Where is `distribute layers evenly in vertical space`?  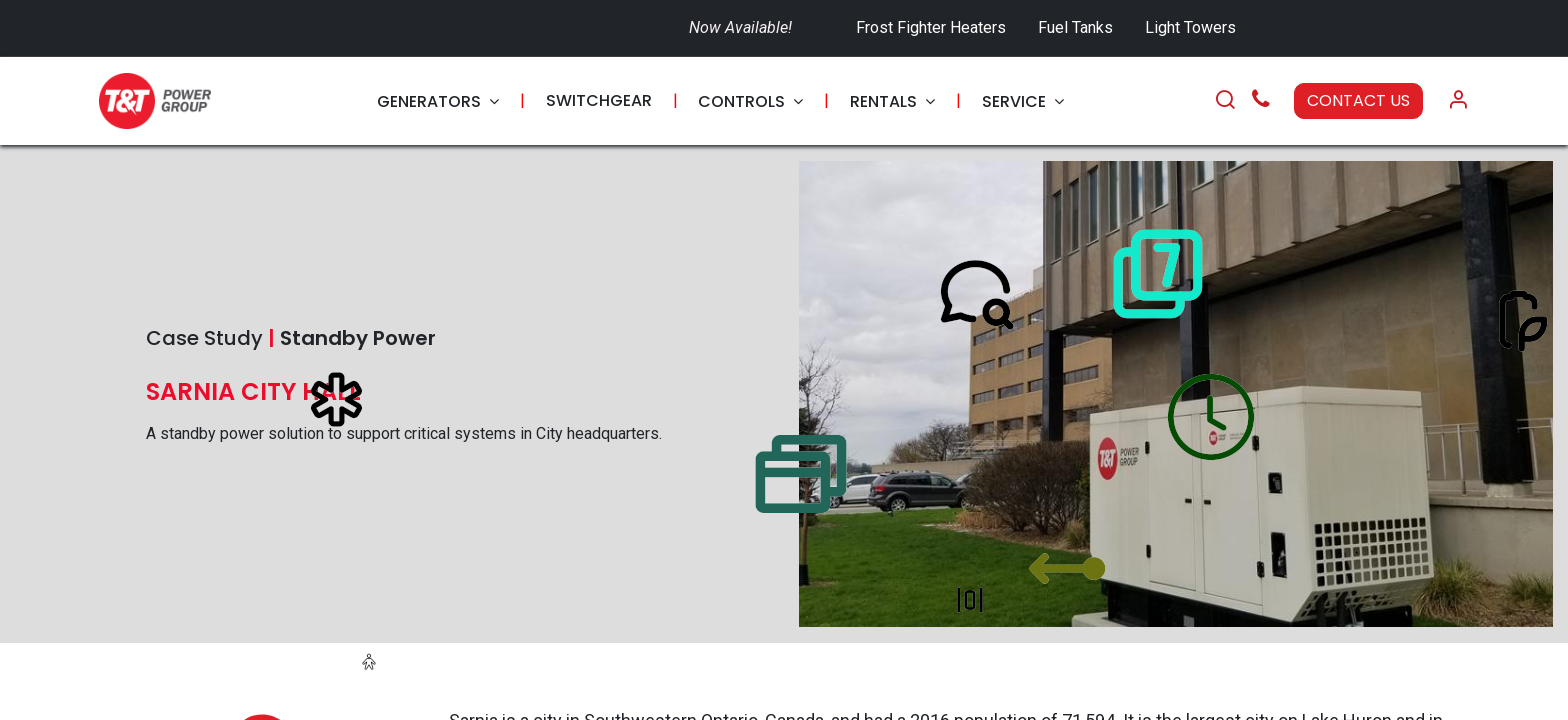
distribute layers evenly in vertical space is located at coordinates (970, 600).